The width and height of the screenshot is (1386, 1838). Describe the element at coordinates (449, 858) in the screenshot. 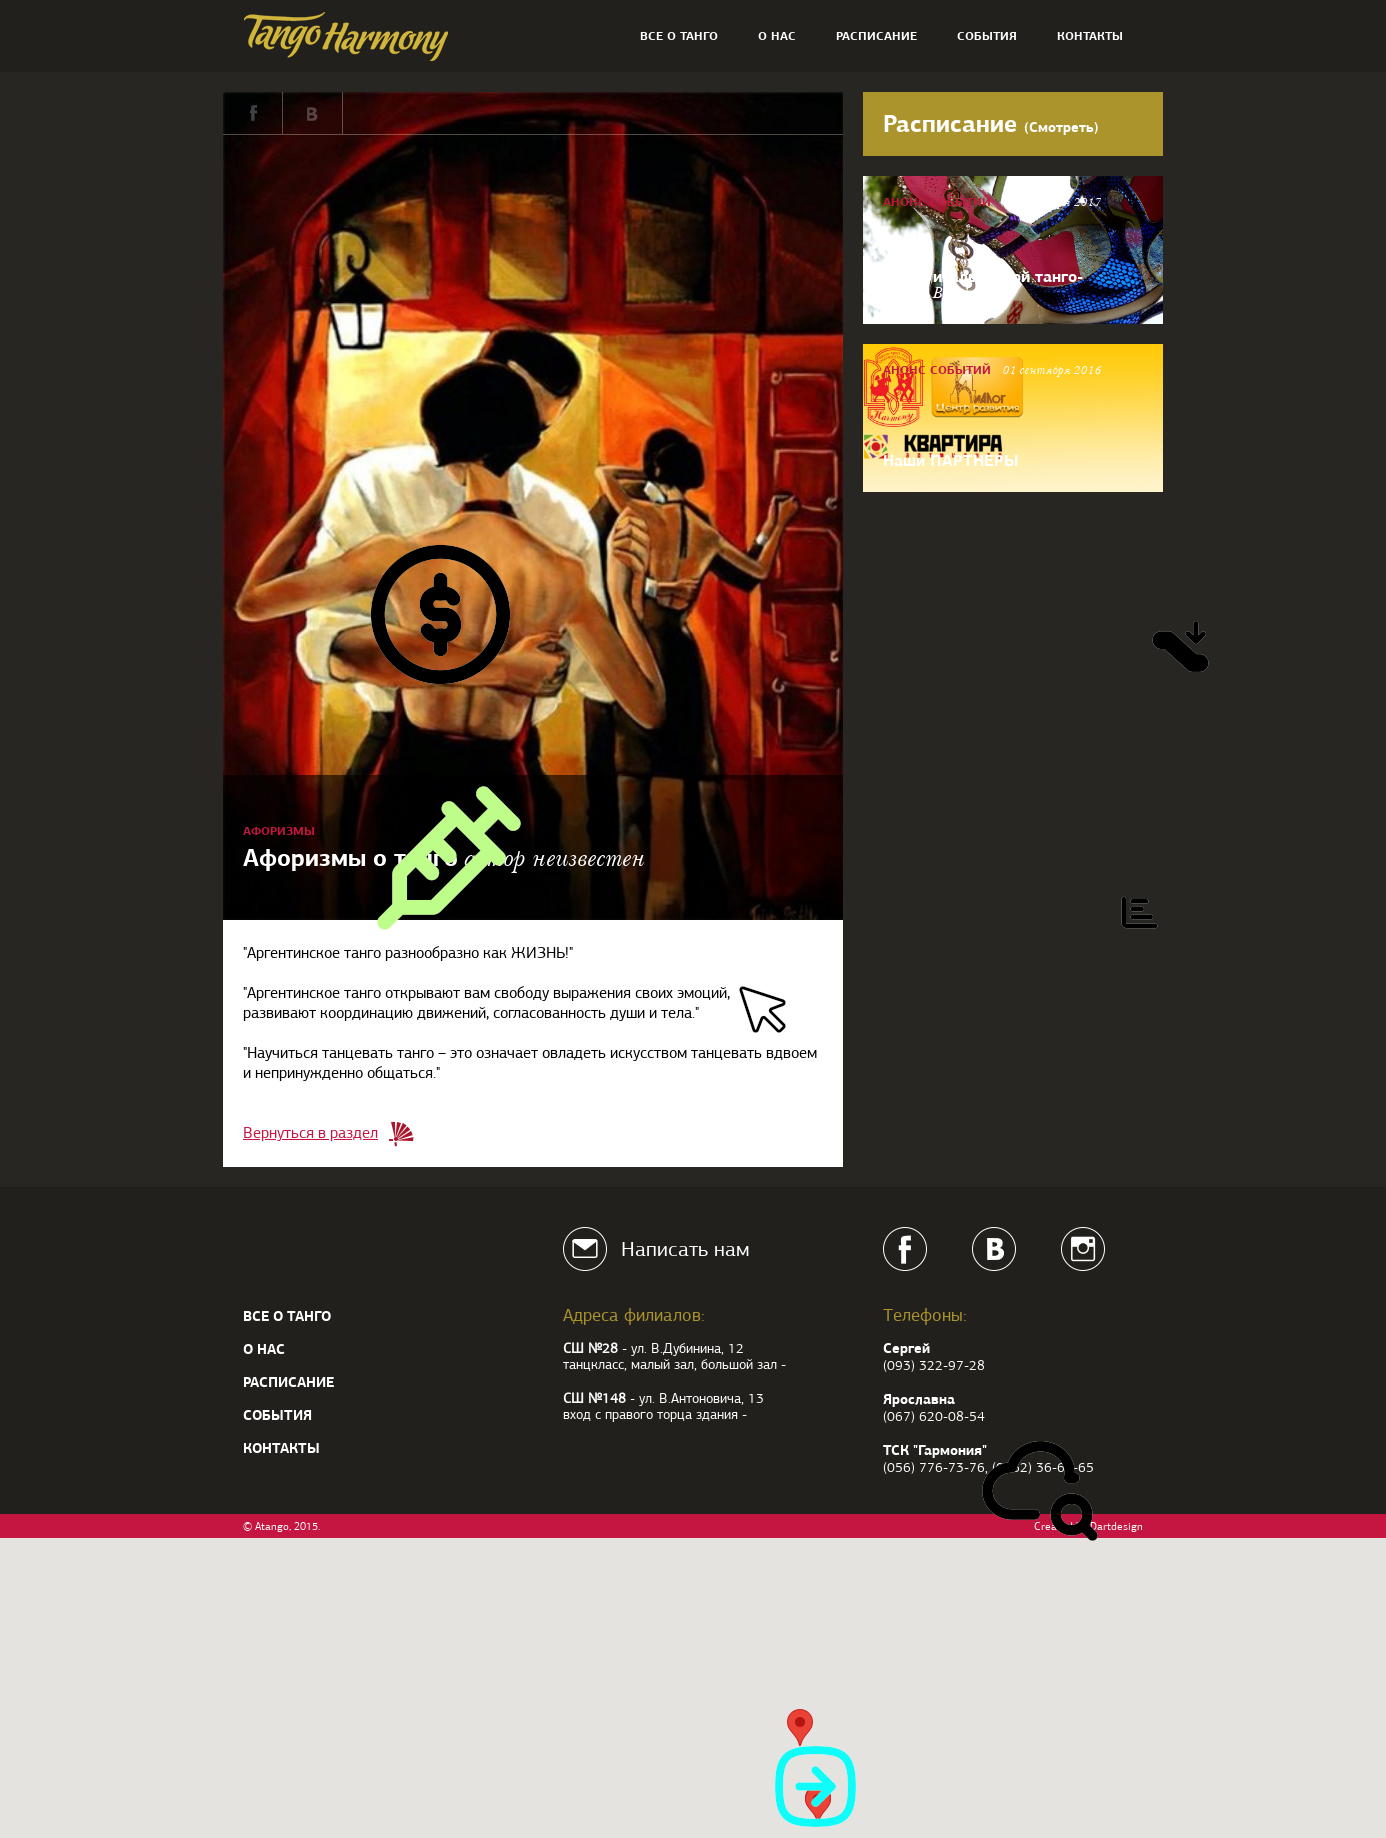

I see `access medical or health information` at that location.